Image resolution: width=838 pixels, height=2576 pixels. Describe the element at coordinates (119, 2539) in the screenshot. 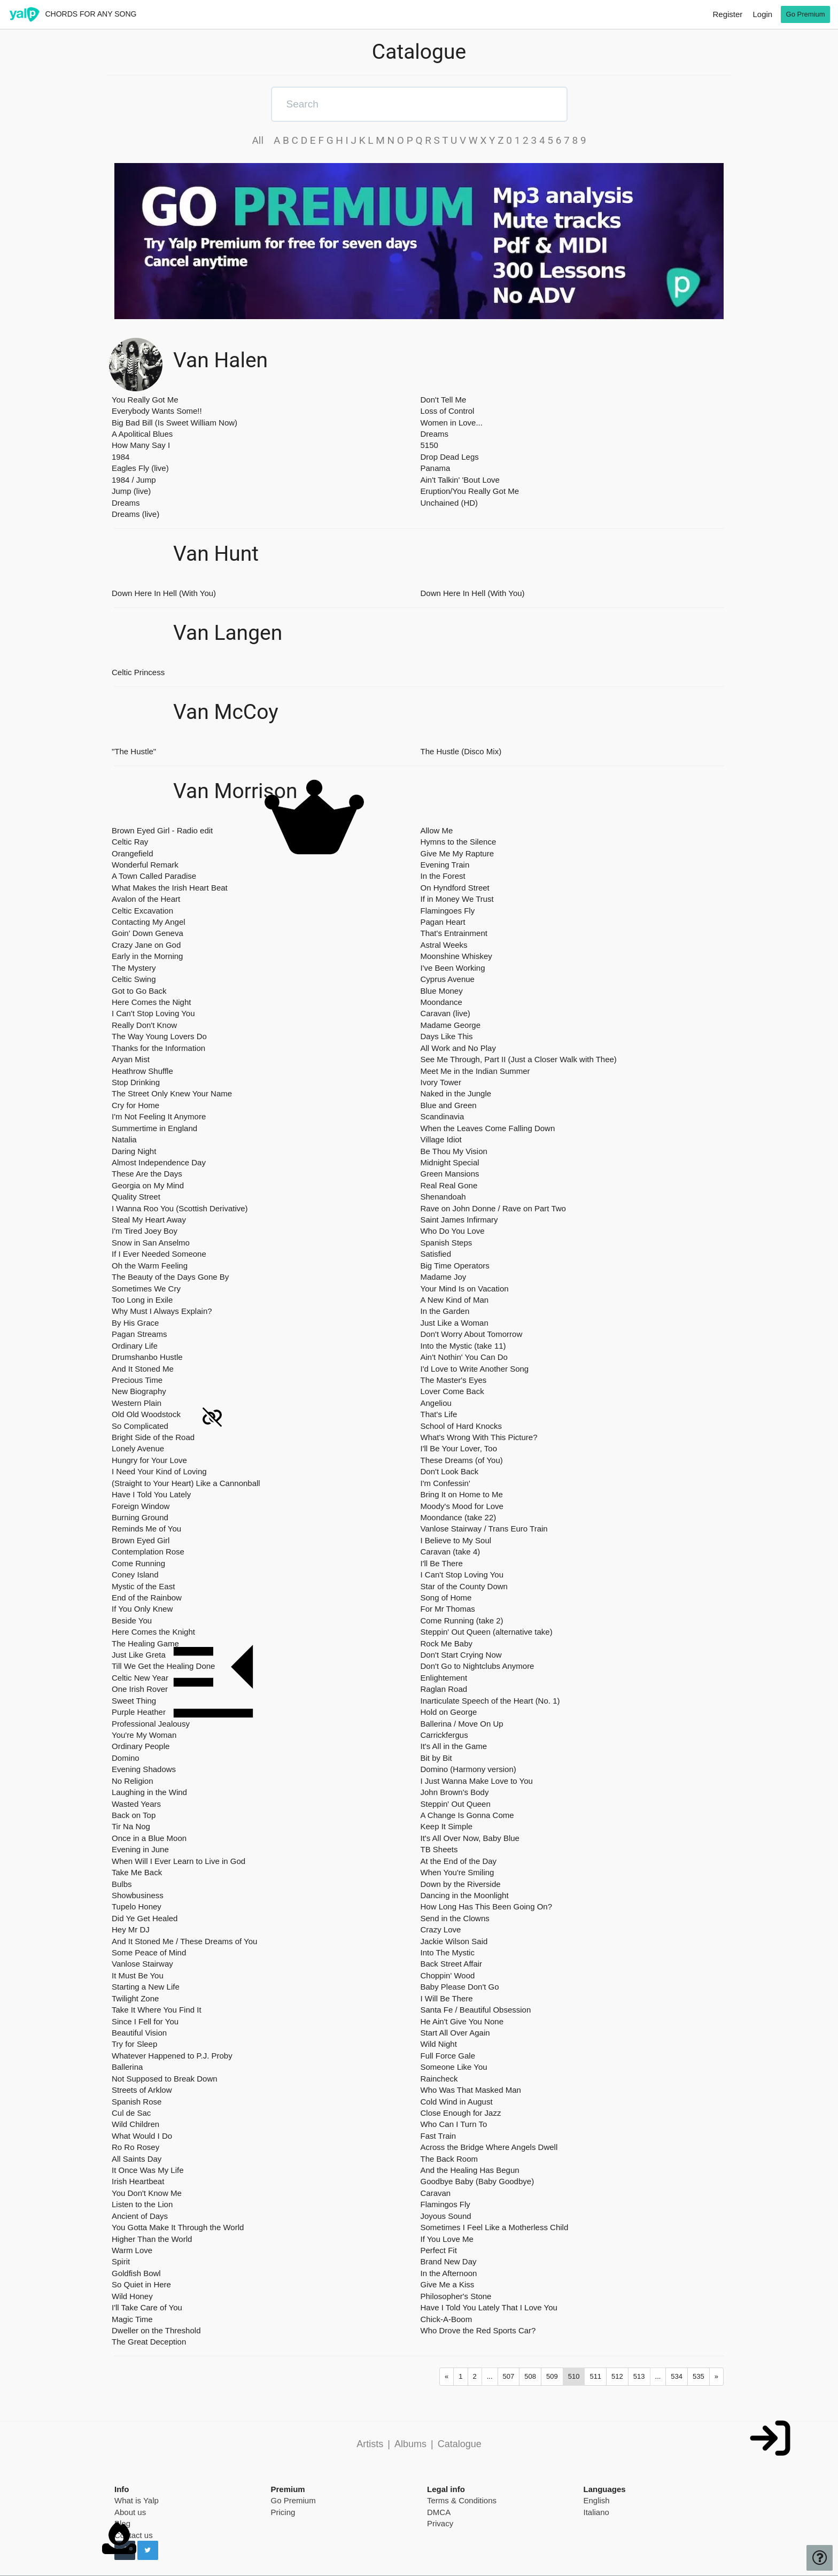

I see `access stove or cooking settings` at that location.